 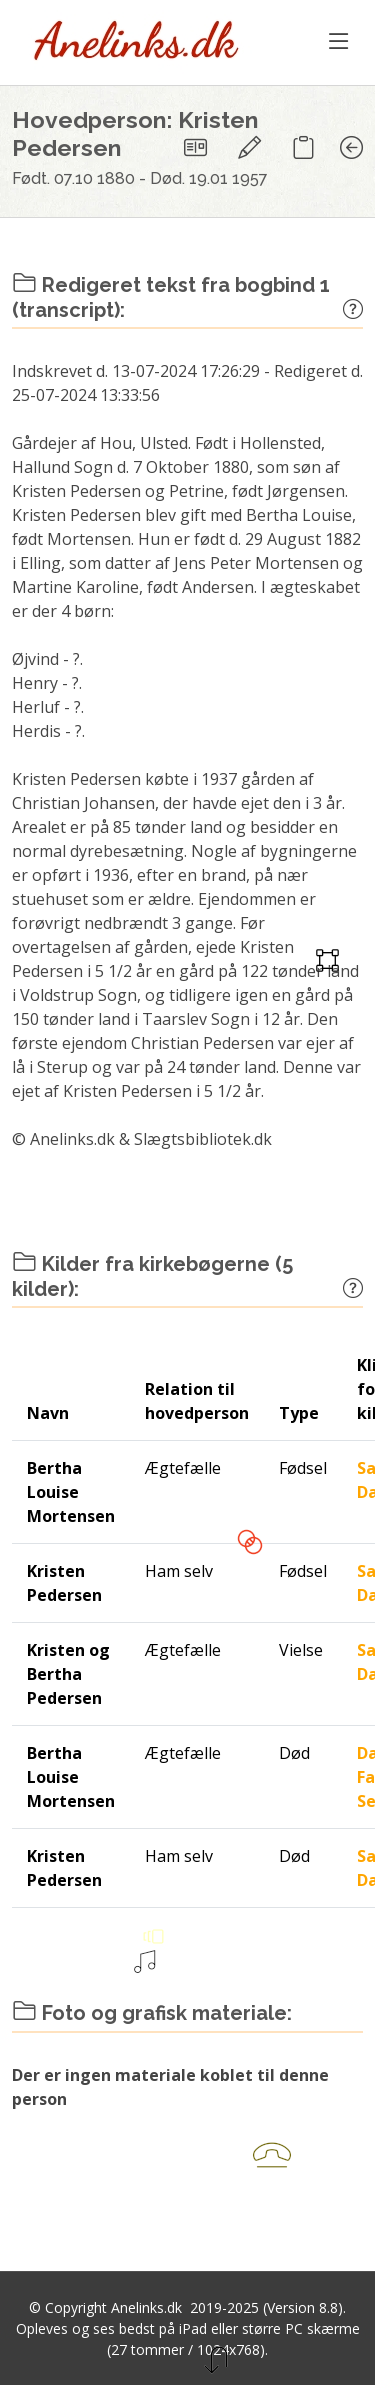 I want to click on apply intersection operation to selected shapes, so click(x=250, y=1542).